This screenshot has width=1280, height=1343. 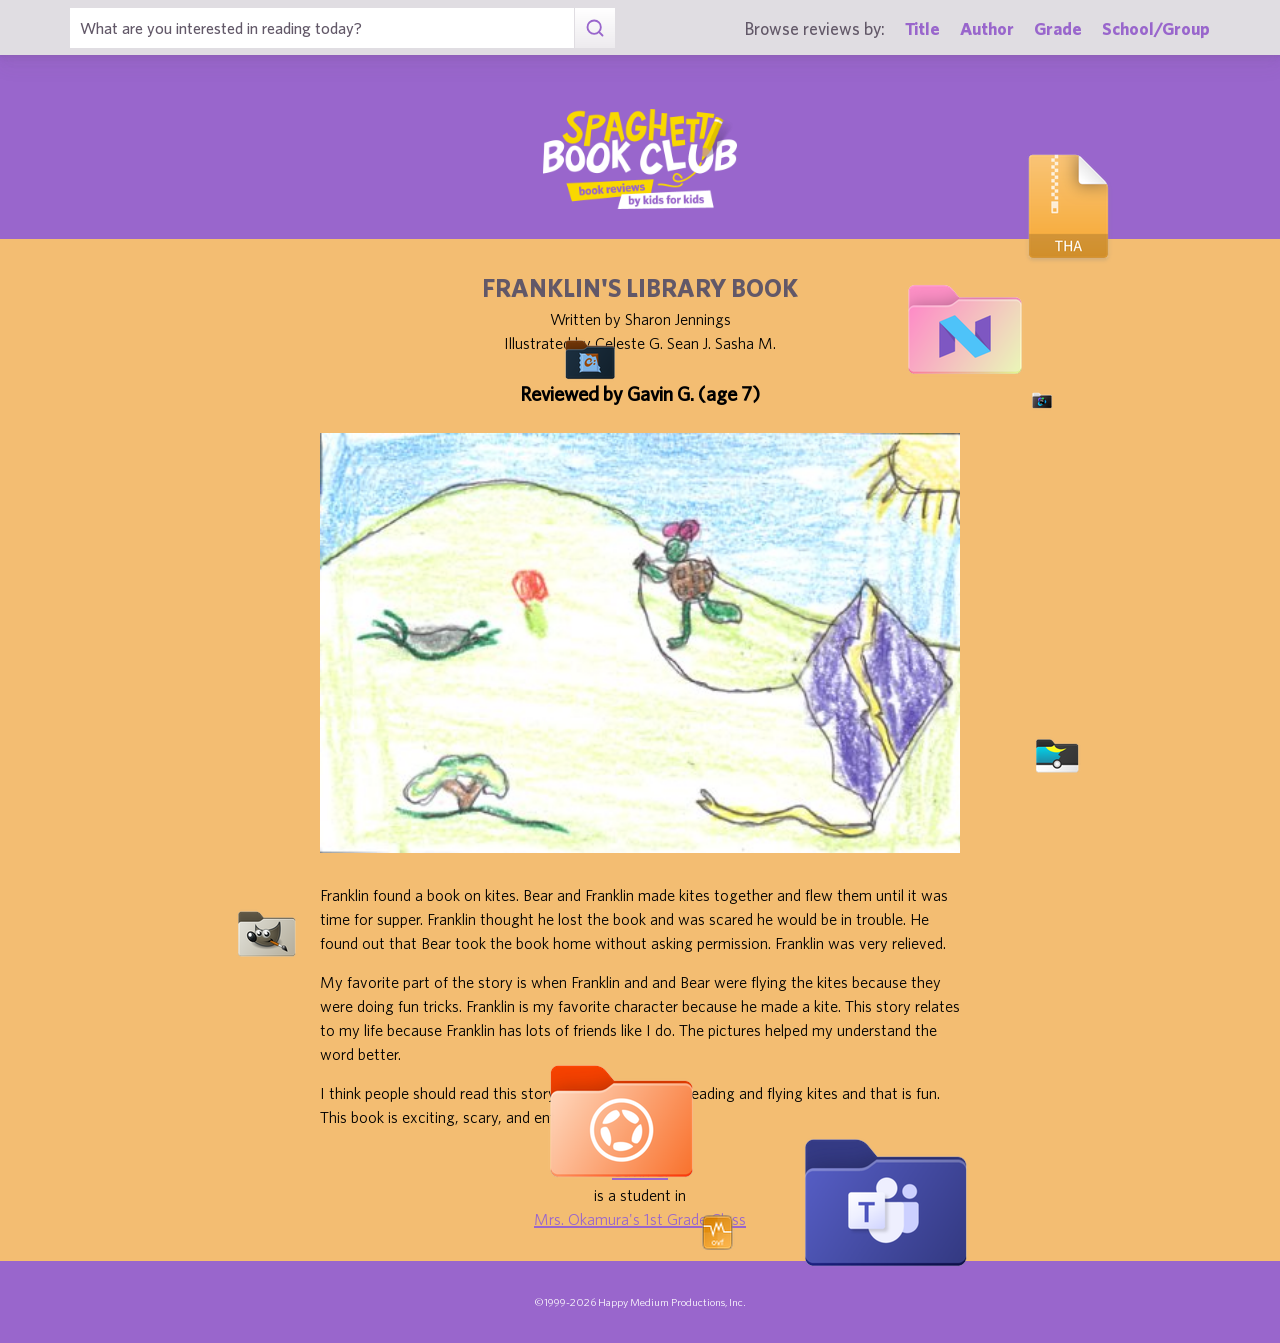 I want to click on a compressed archive file in THA format, so click(x=1068, y=208).